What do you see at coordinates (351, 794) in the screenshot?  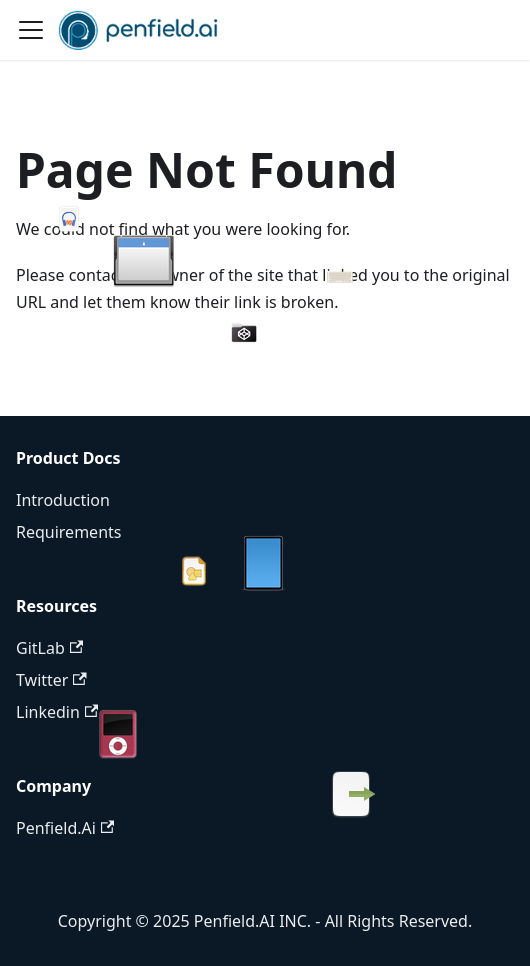 I see `export document to another location` at bounding box center [351, 794].